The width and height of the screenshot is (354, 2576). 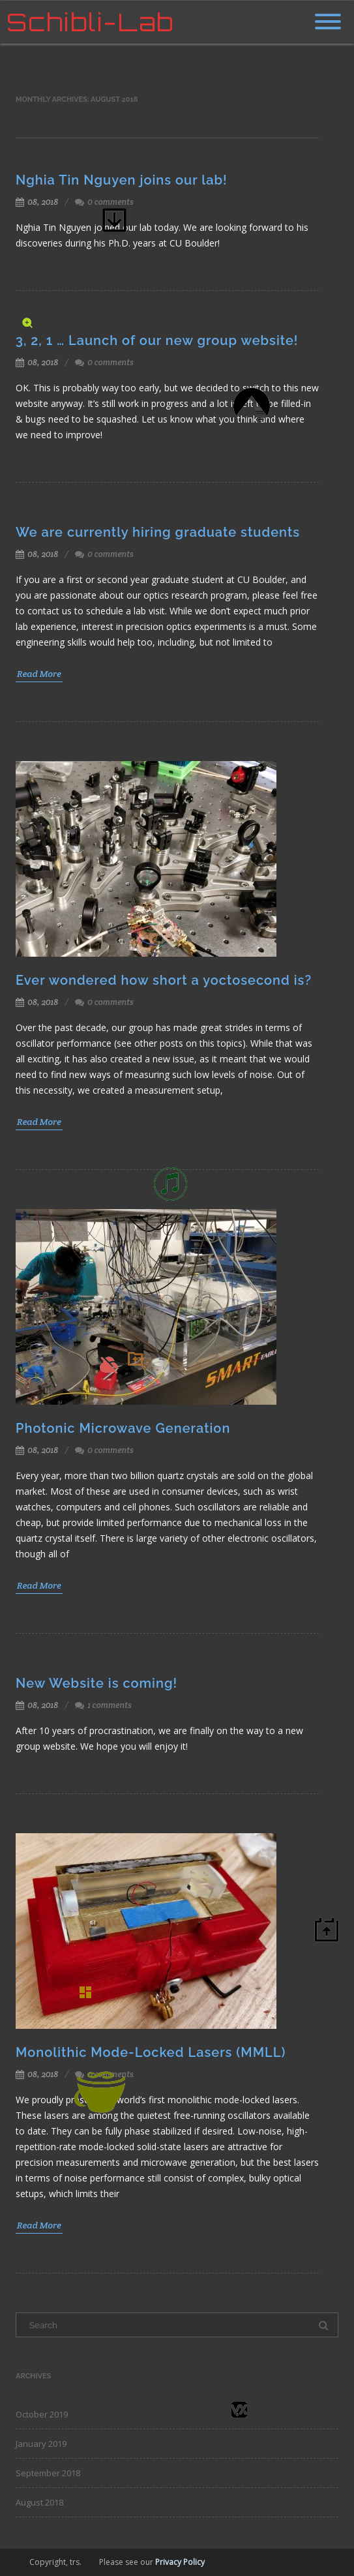 What do you see at coordinates (239, 2410) in the screenshot?
I see `eclipse vert.x framework logo` at bounding box center [239, 2410].